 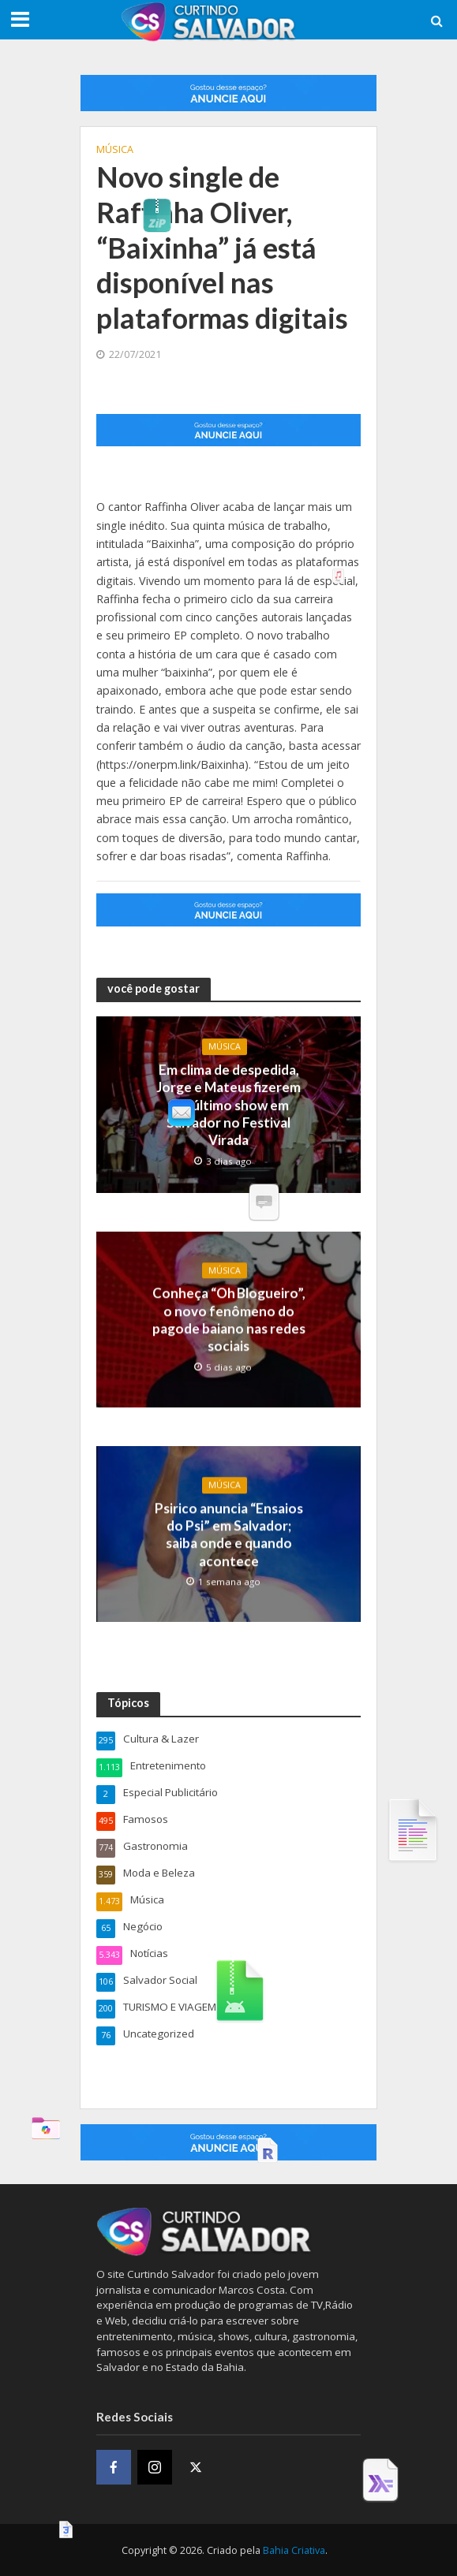 I want to click on a CSS stylesheet file, so click(x=66, y=2529).